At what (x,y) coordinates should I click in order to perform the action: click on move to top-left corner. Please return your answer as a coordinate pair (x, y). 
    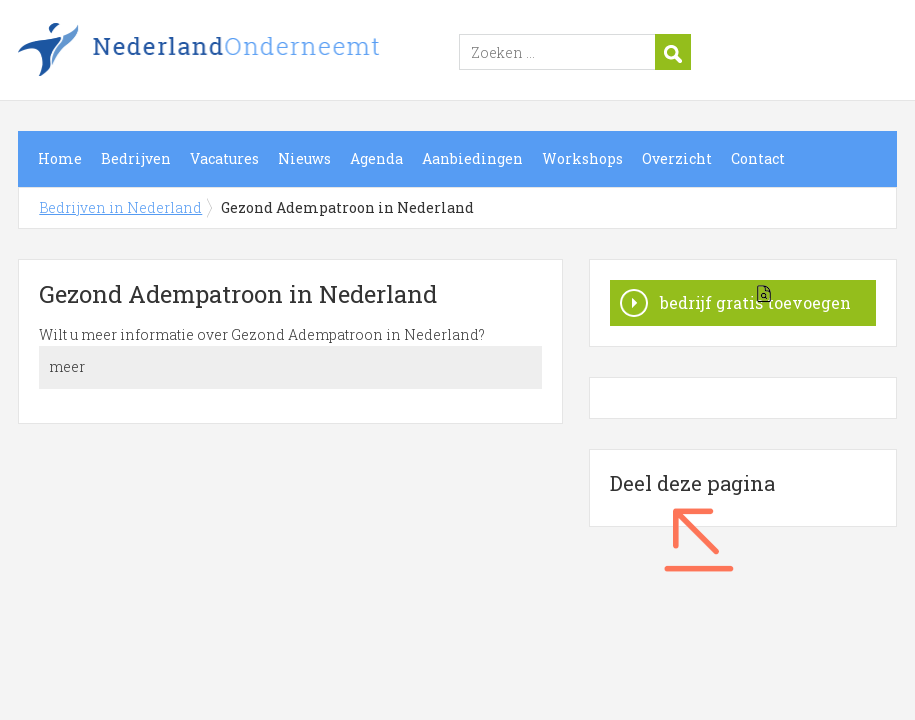
    Looking at the image, I should click on (696, 540).